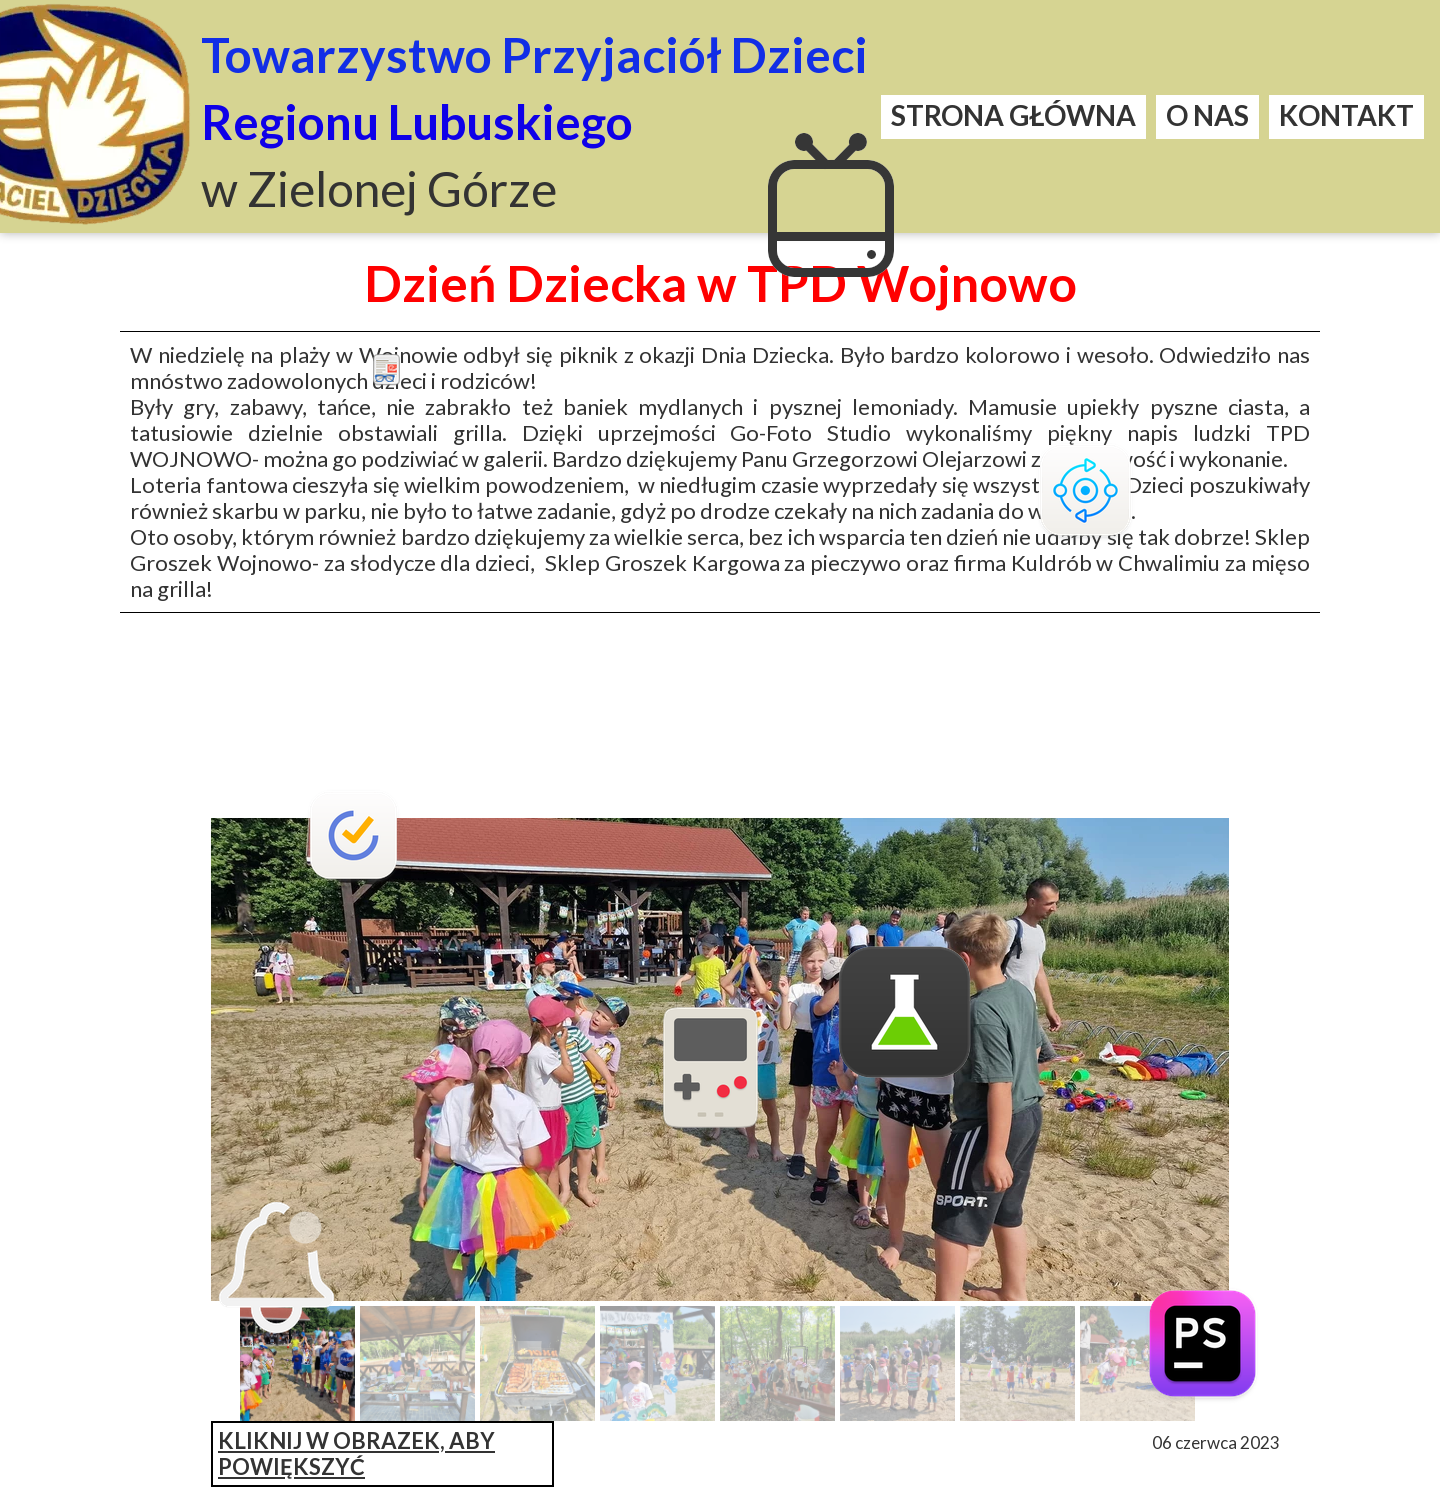 This screenshot has height=1487, width=1440. I want to click on open TickTick task manager app, so click(353, 835).